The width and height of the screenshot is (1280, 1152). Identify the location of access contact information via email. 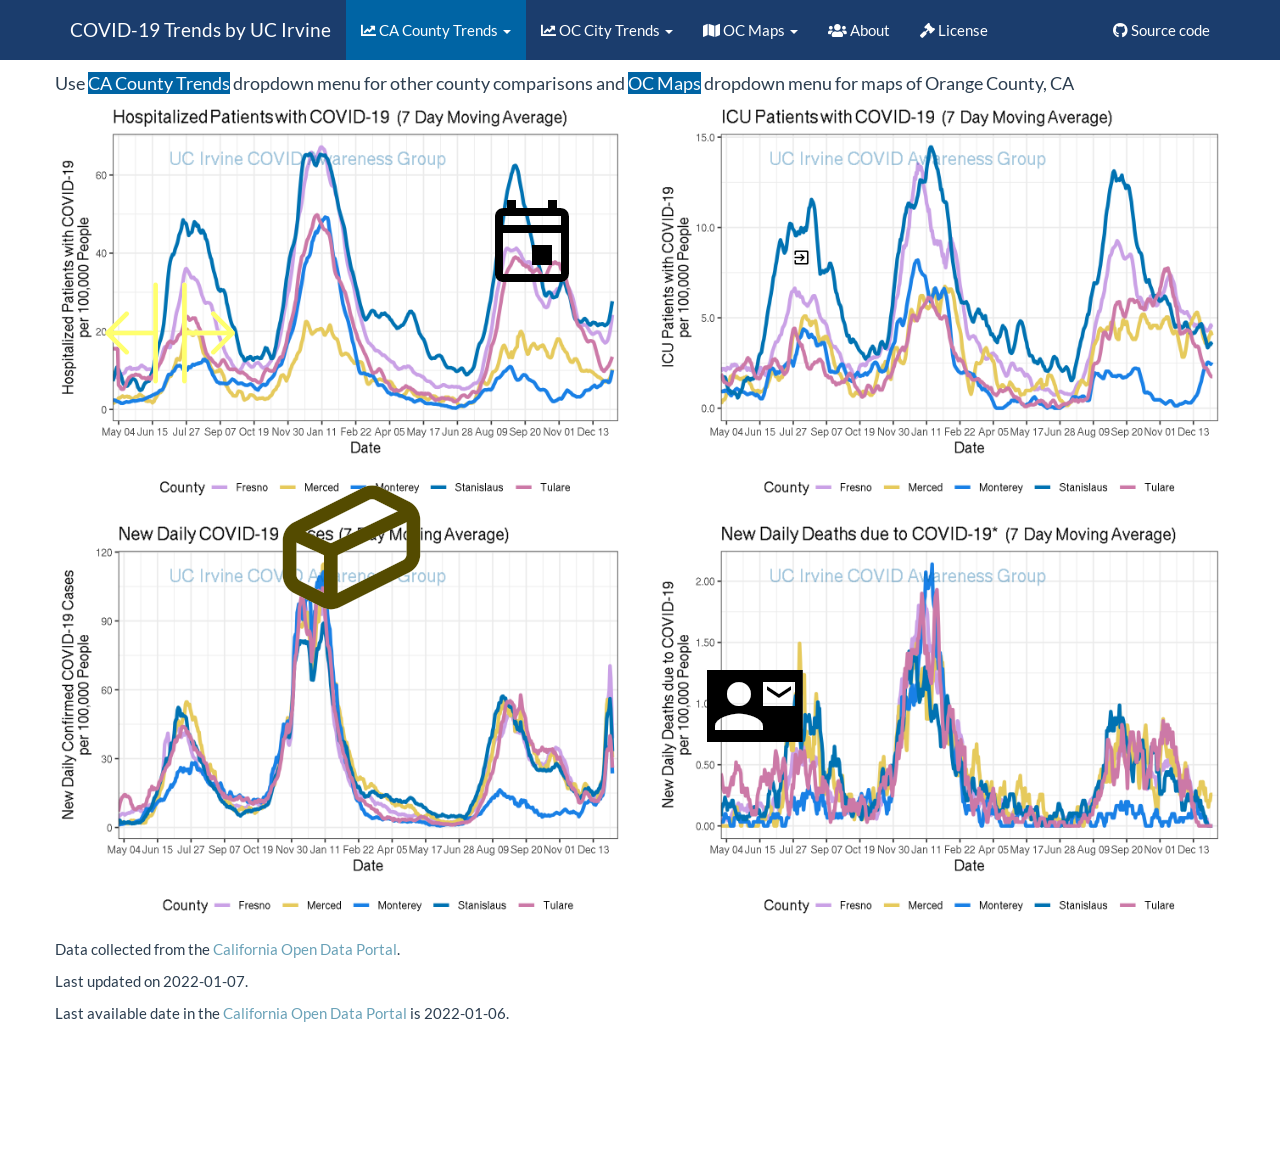
(755, 706).